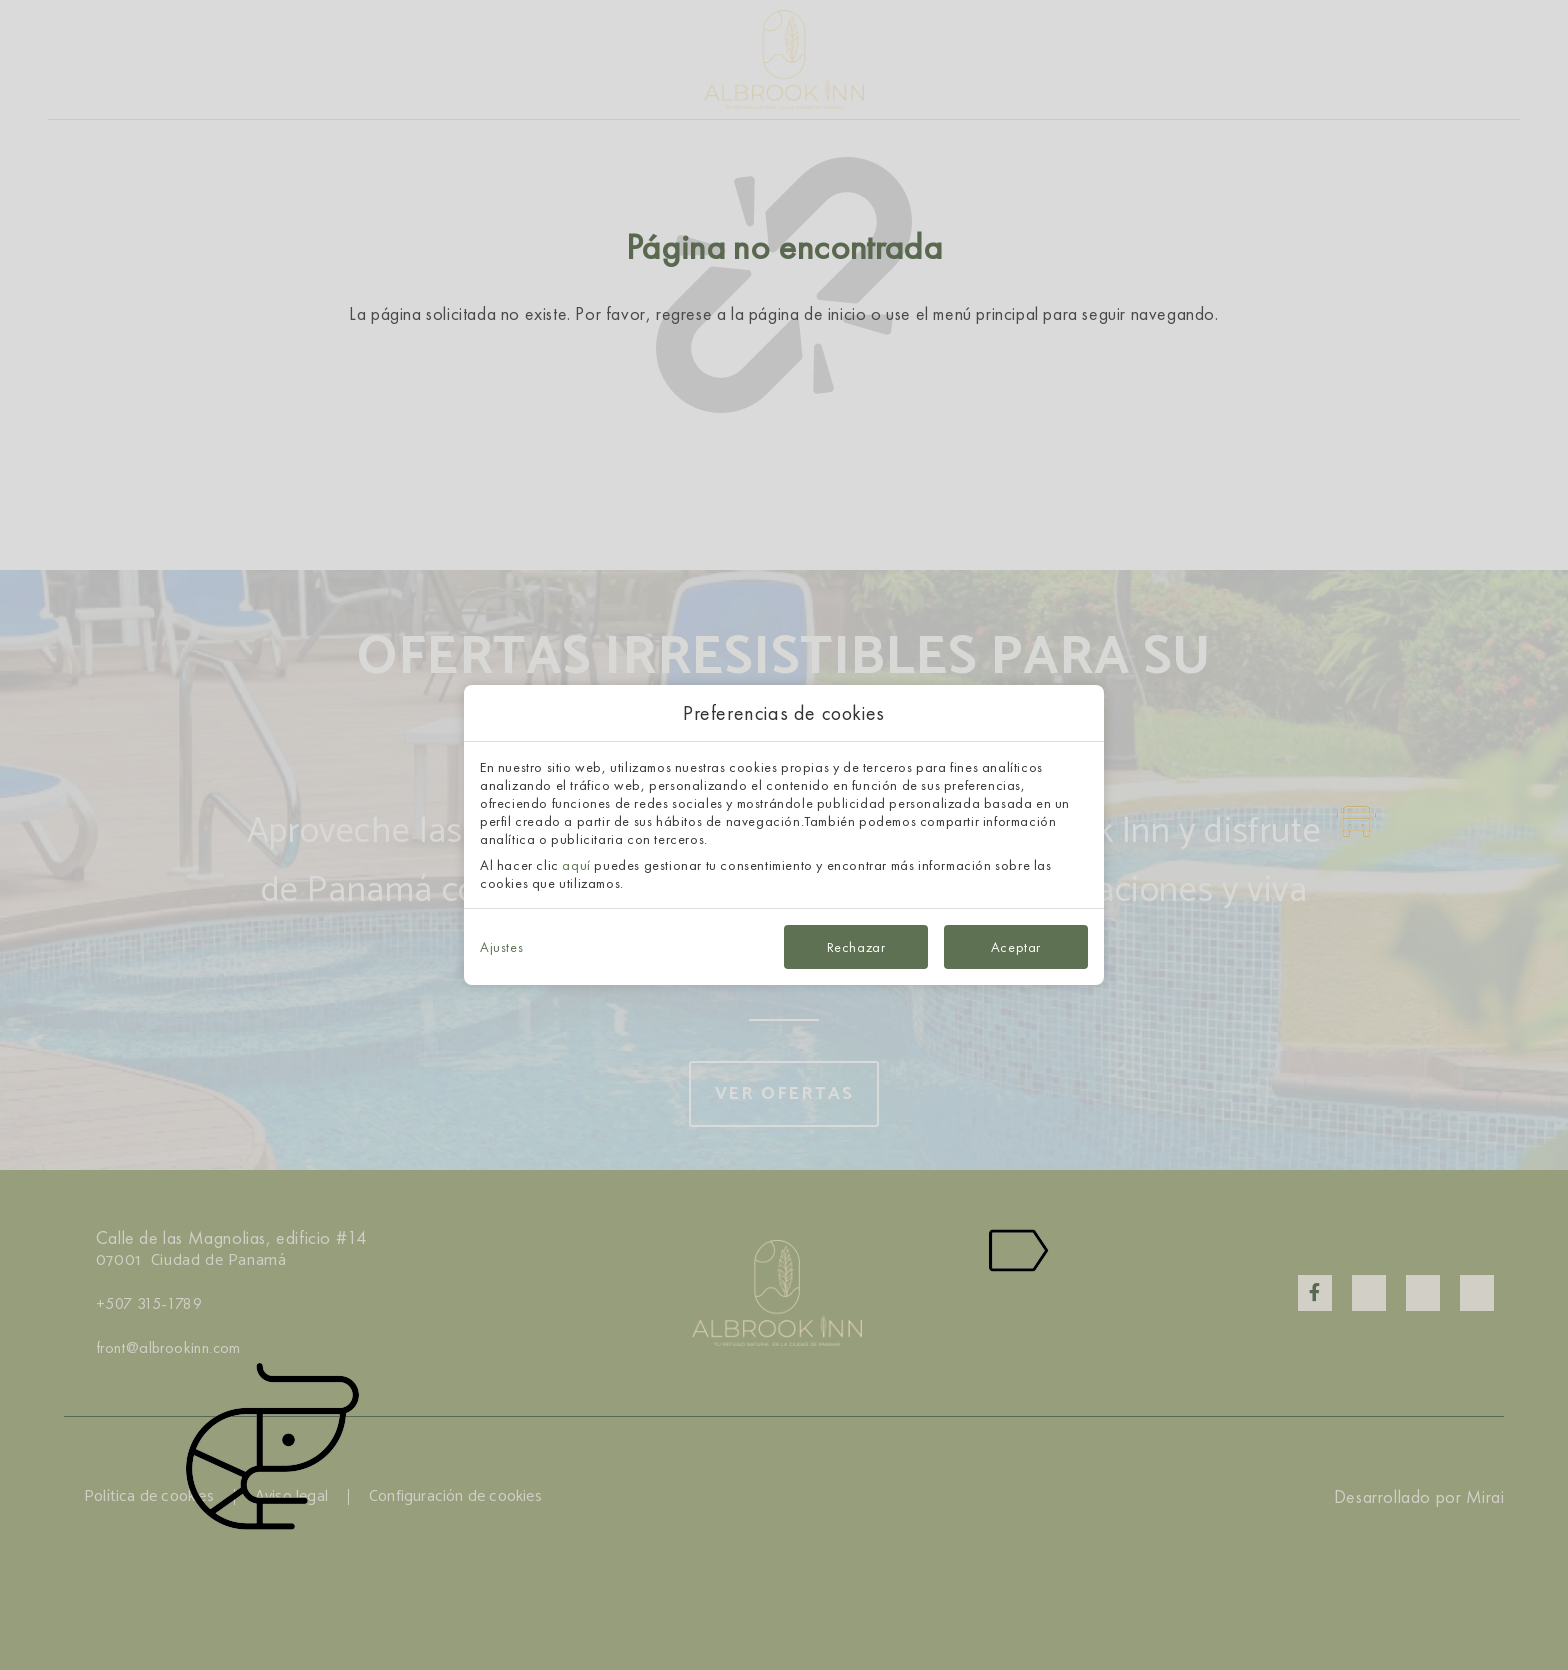  I want to click on view bus routes or schedules, so click(1356, 821).